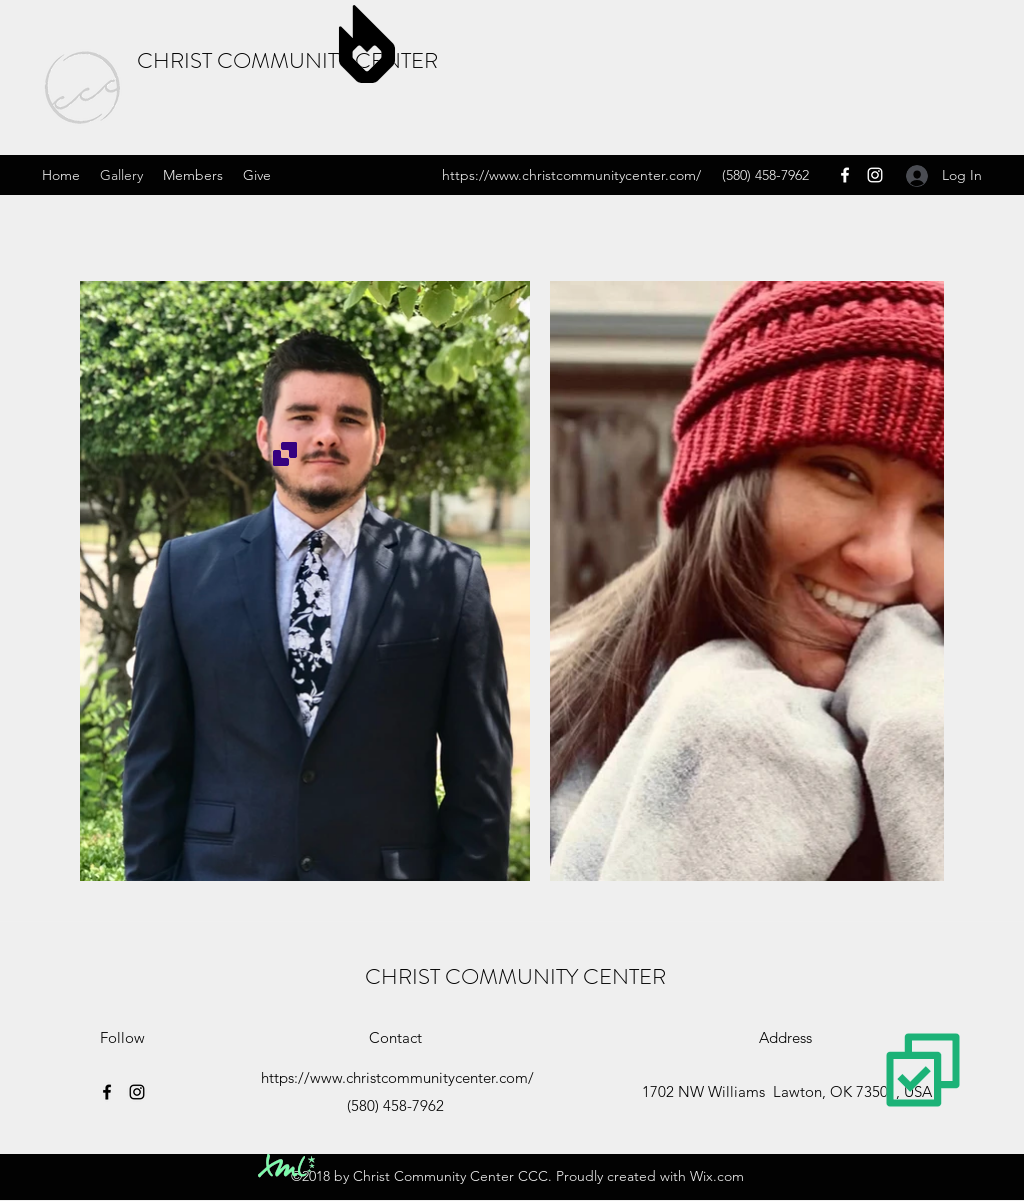 Image resolution: width=1024 pixels, height=1201 pixels. I want to click on SendGrid email delivery service logo, so click(285, 454).